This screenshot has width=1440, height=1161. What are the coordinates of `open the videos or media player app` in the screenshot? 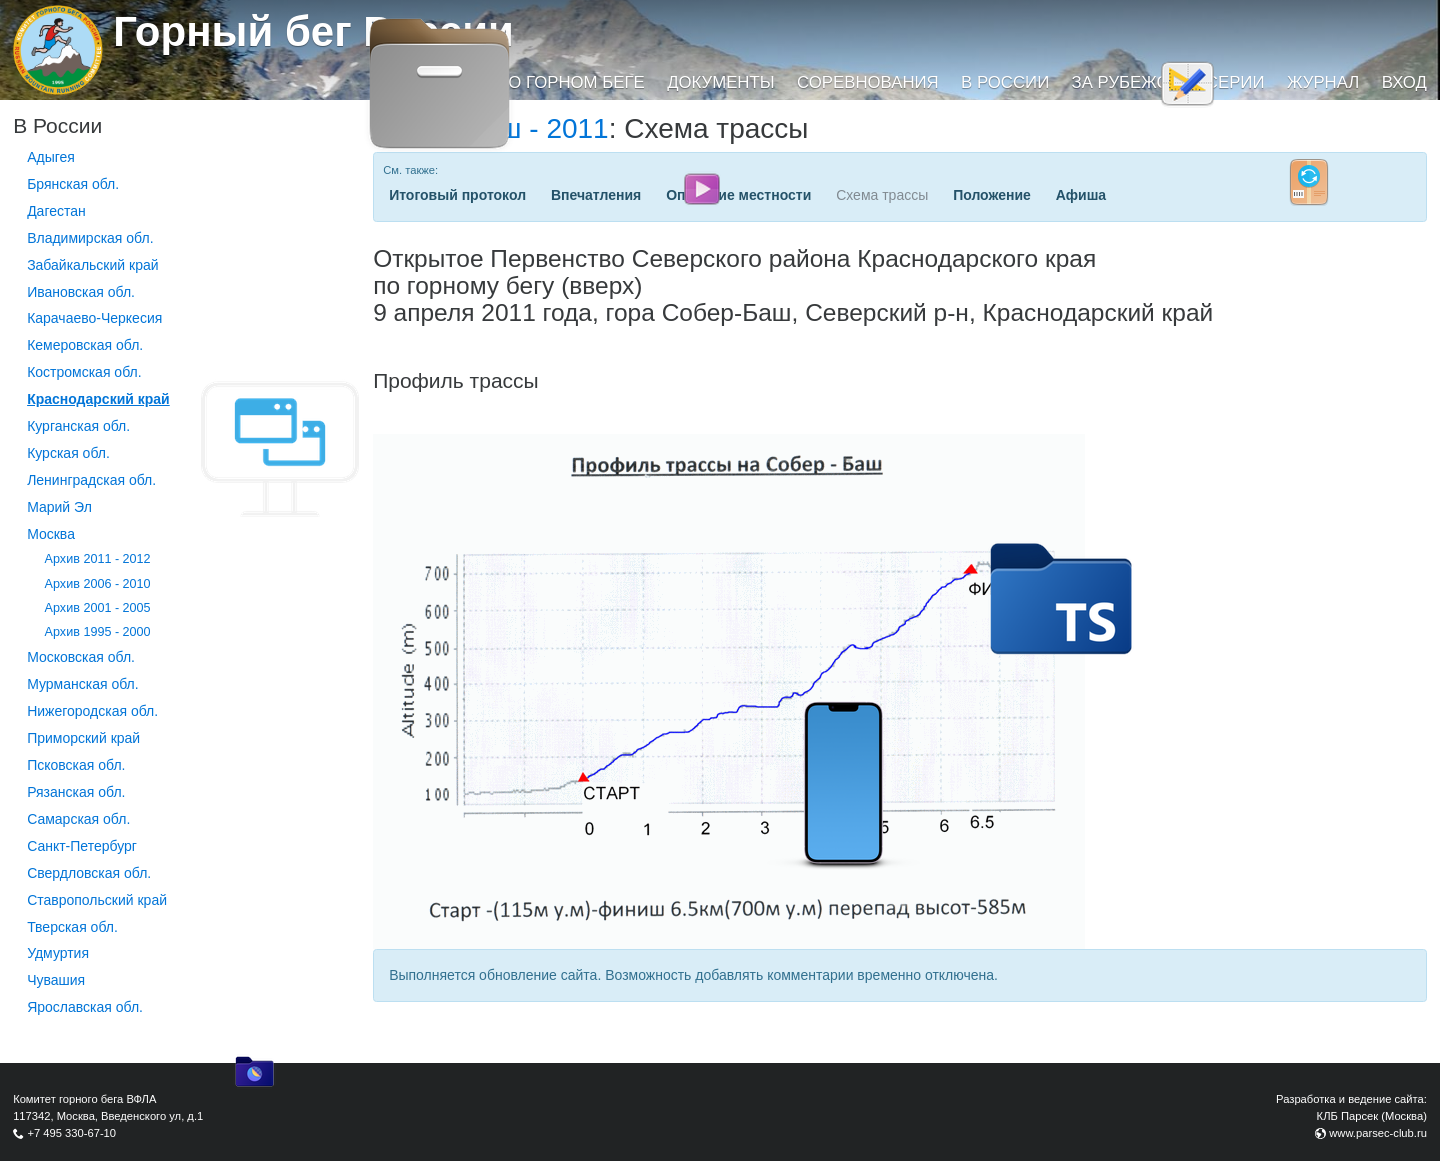 It's located at (702, 189).